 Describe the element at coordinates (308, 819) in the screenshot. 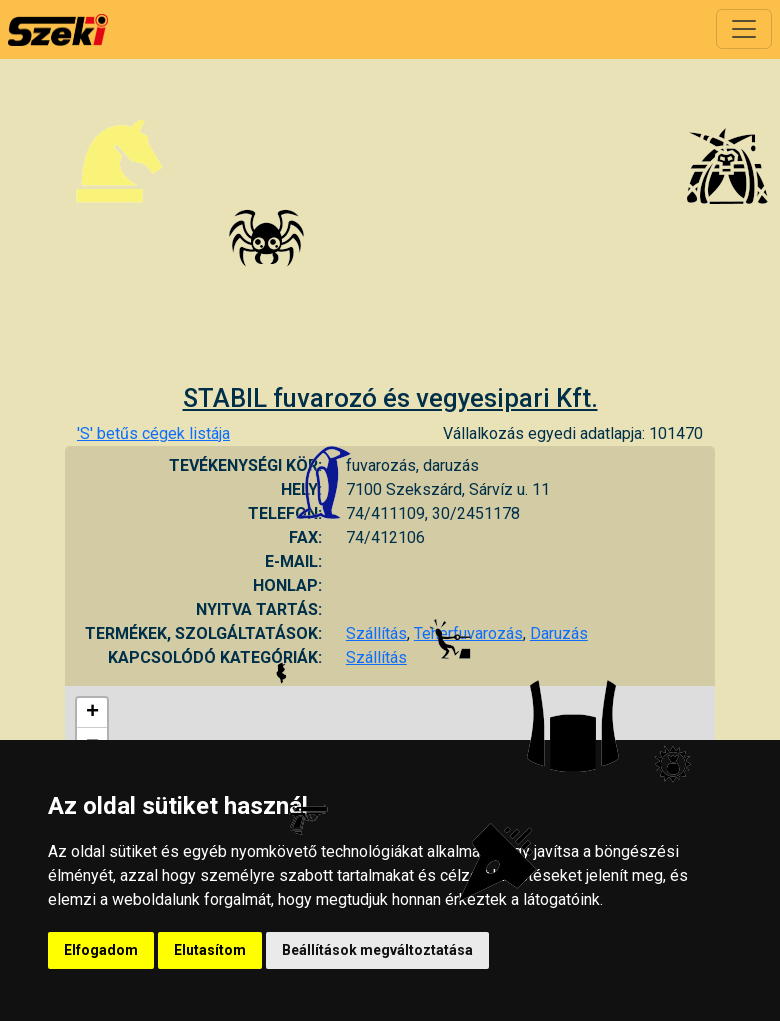

I see `select pistol or handgun weapon` at that location.